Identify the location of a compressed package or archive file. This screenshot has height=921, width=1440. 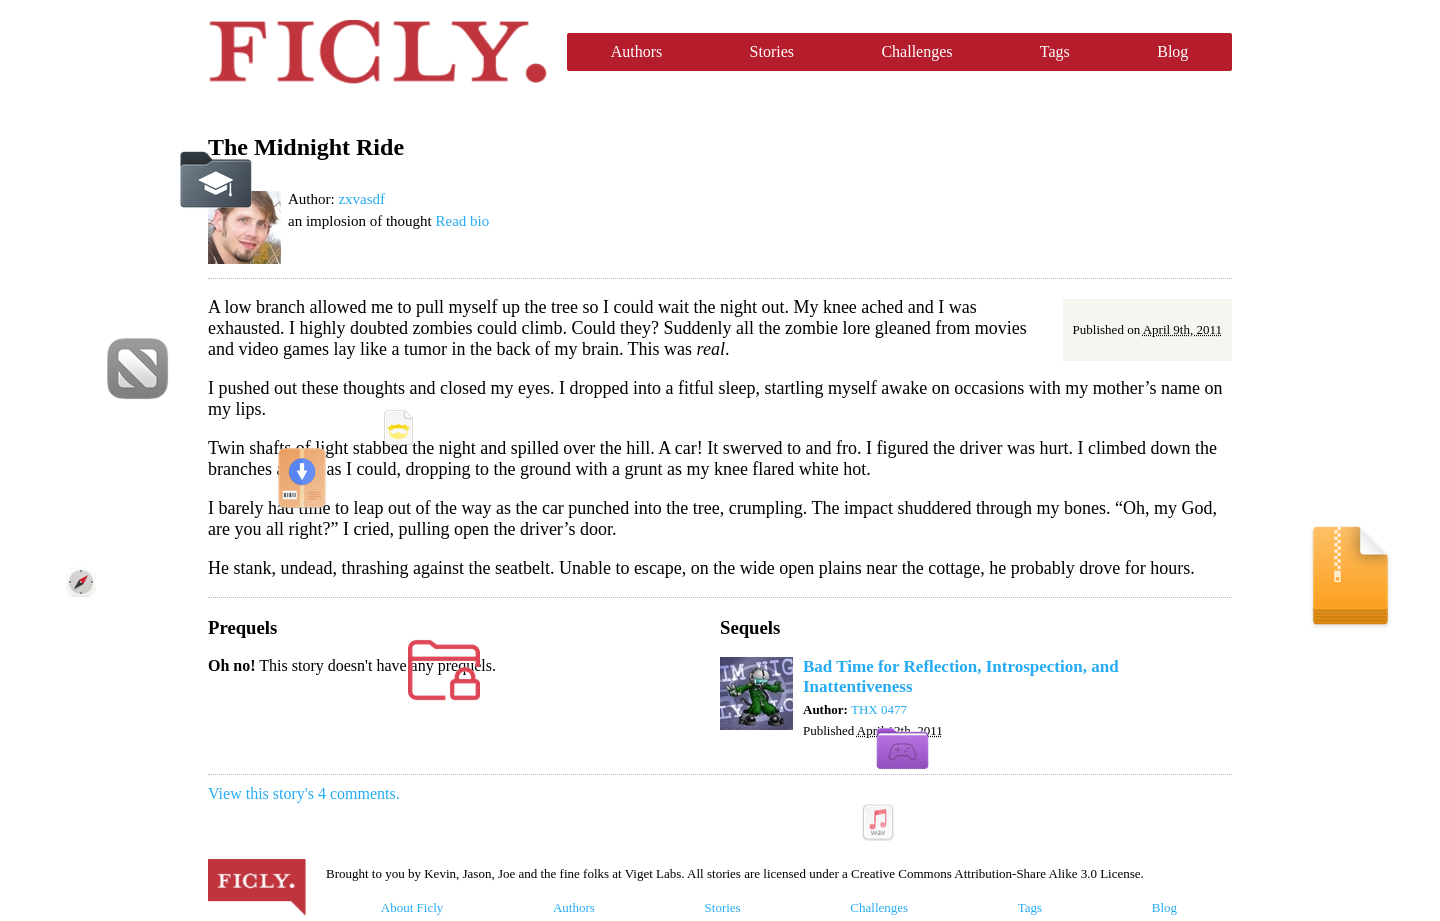
(1350, 577).